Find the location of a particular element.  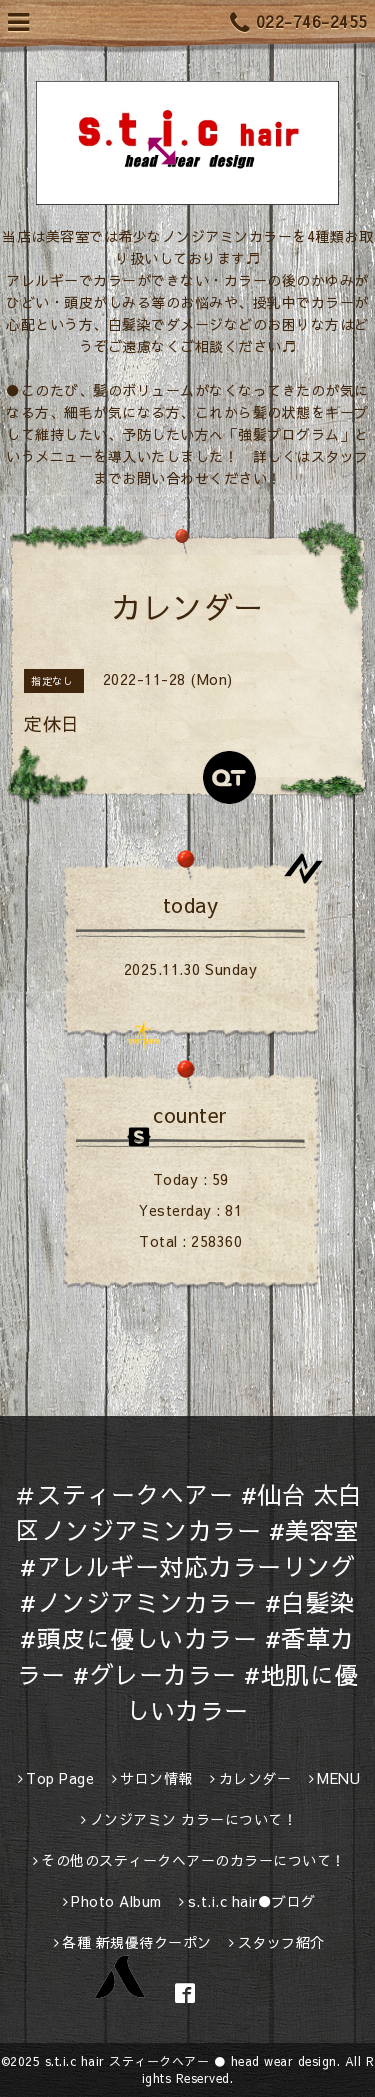

expand content diagonally is located at coordinates (162, 151).